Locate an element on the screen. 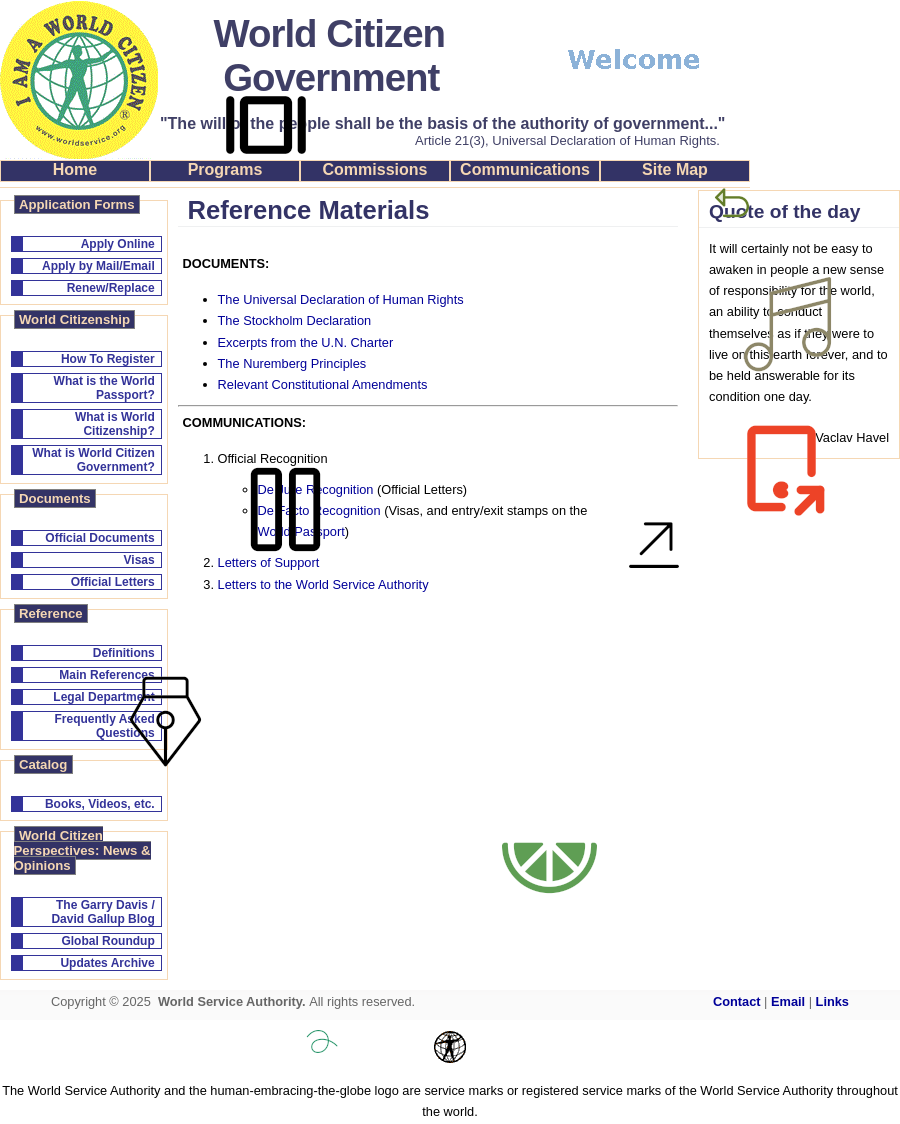  start a slideshow presentation is located at coordinates (266, 125).